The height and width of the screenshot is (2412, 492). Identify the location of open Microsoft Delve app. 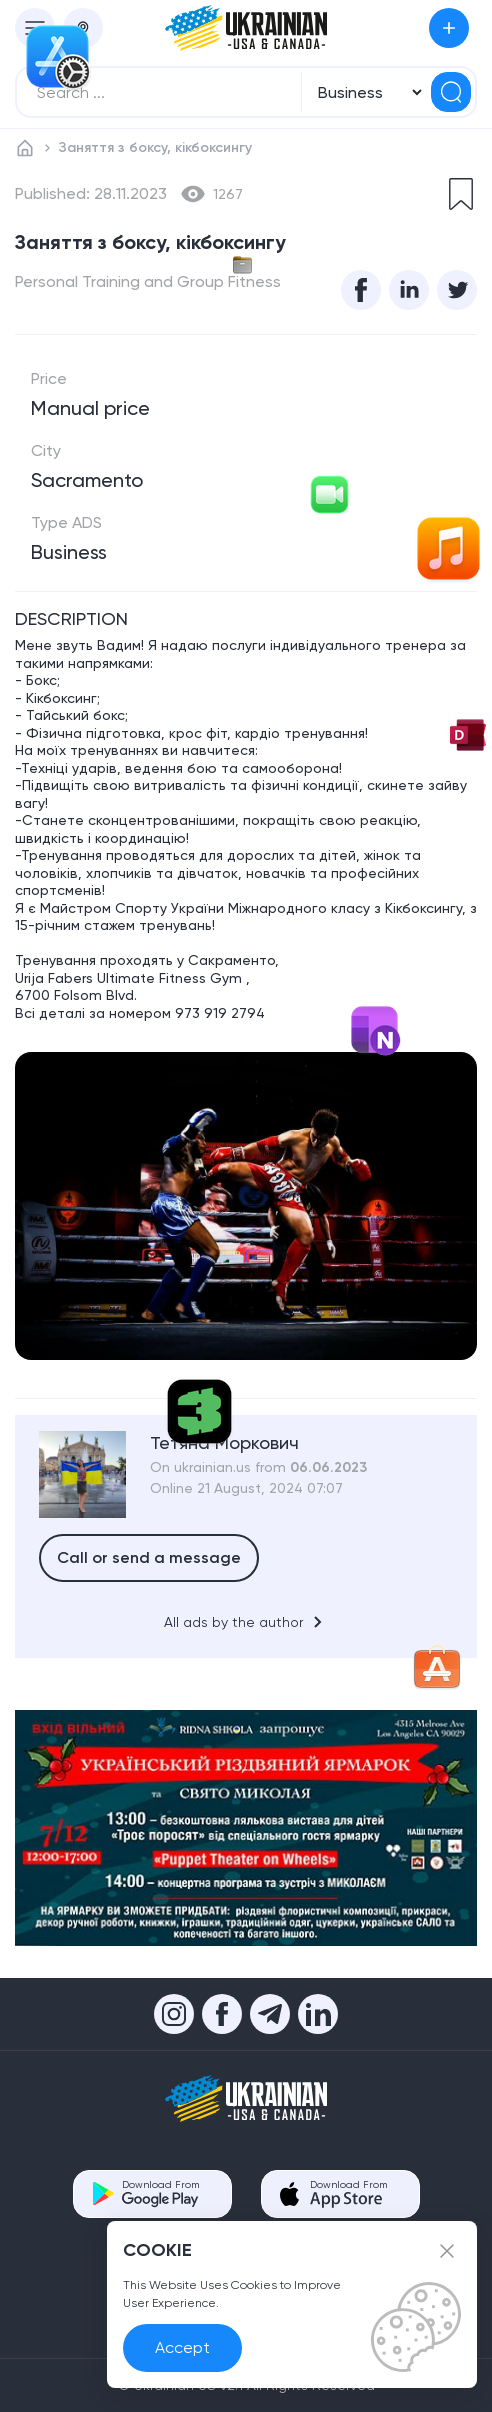
(468, 735).